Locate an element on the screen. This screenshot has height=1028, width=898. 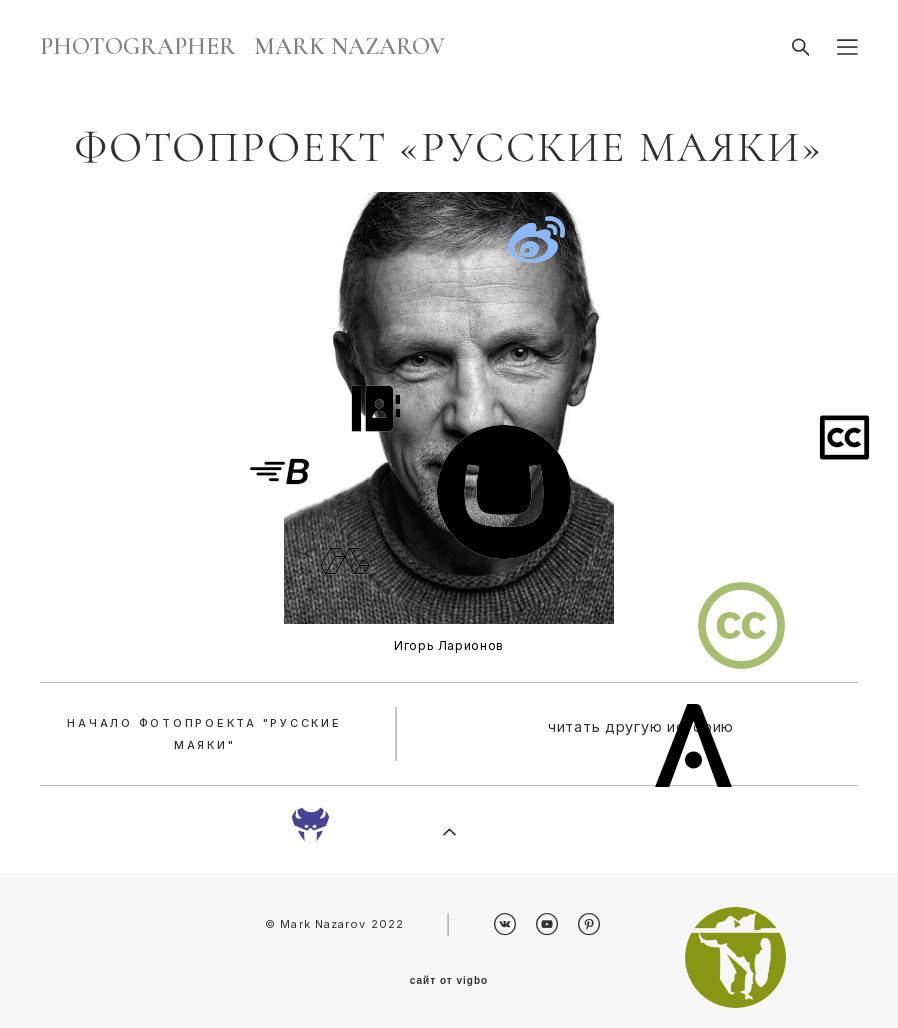
Modal cloud platform logo is located at coordinates (345, 561).